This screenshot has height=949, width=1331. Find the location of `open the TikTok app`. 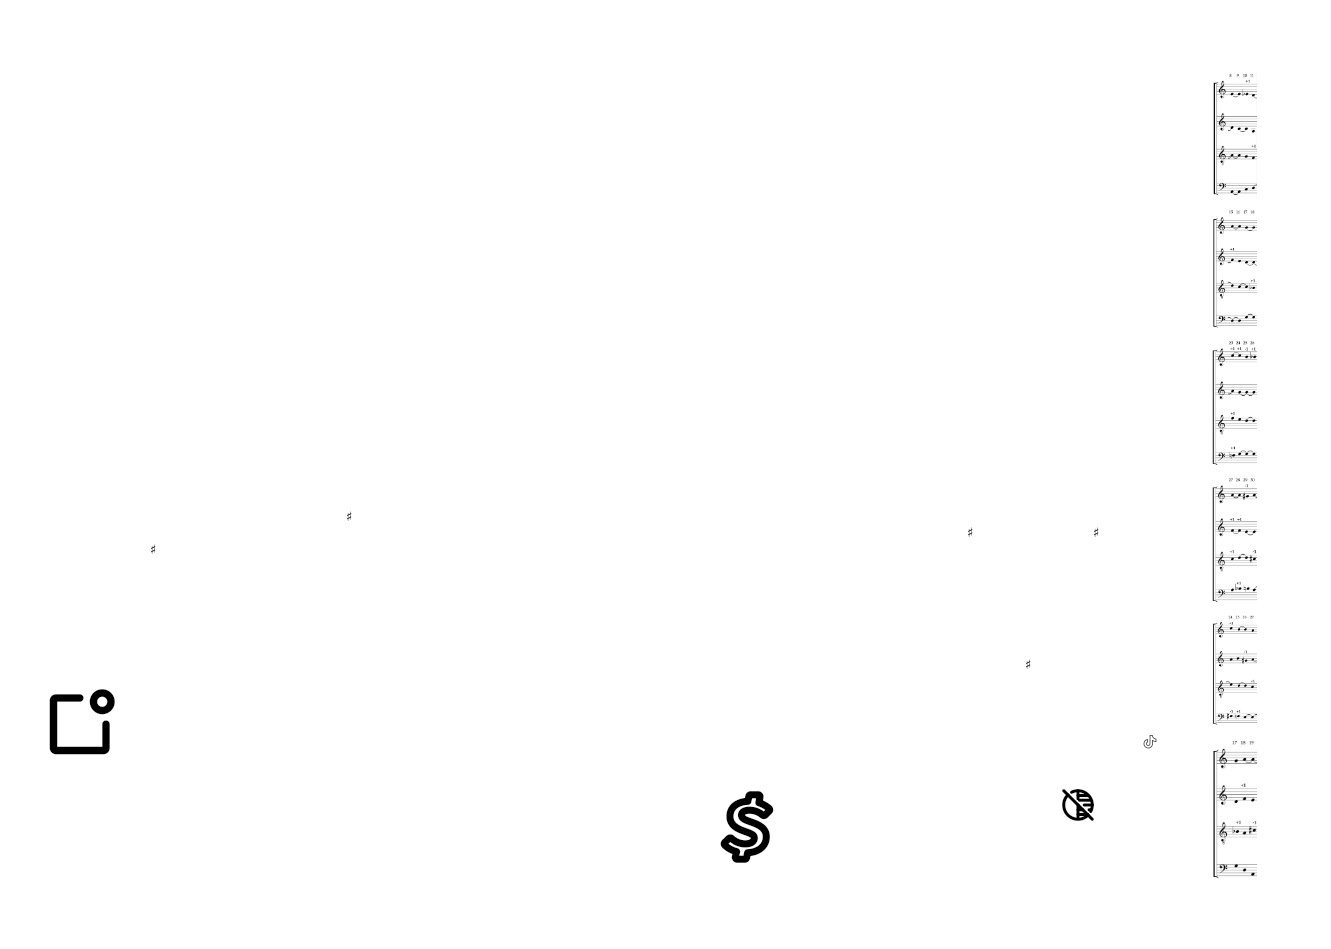

open the TikTok app is located at coordinates (1150, 742).